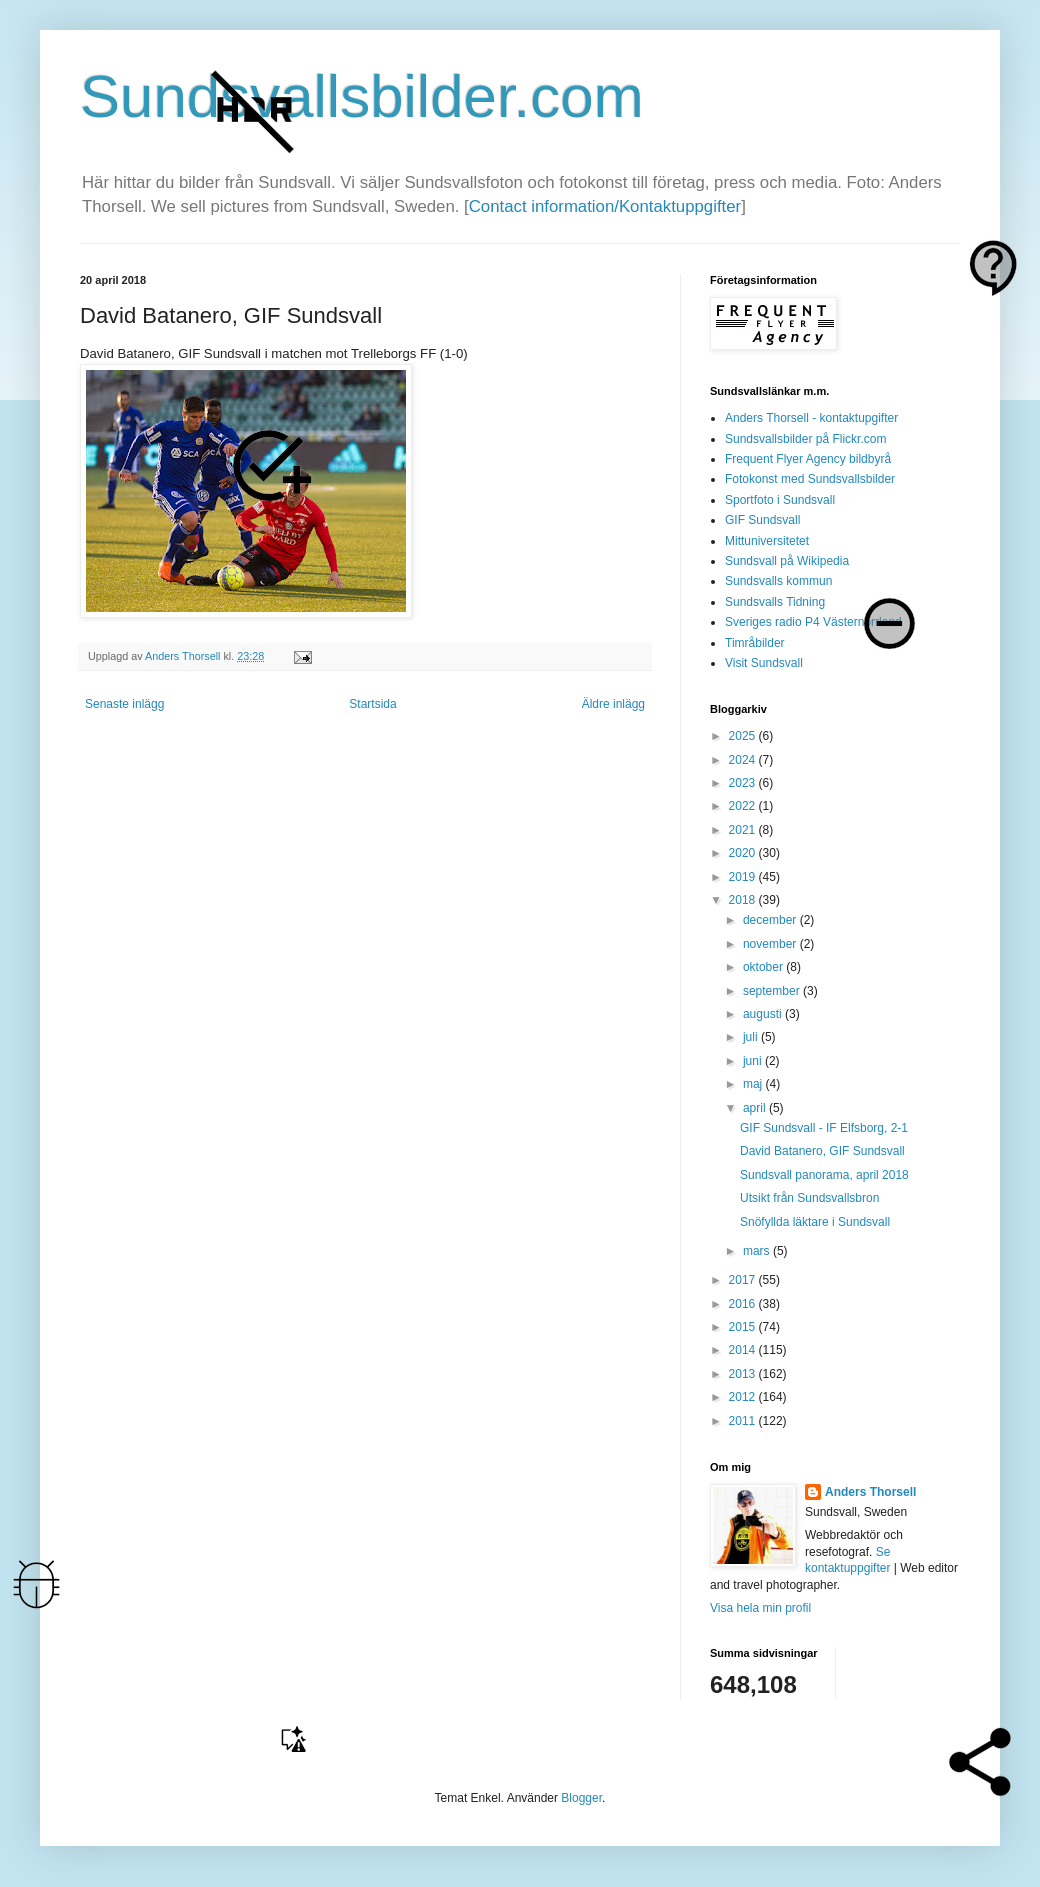 The image size is (1040, 1887). I want to click on do not disturb mode is enabled, so click(889, 623).